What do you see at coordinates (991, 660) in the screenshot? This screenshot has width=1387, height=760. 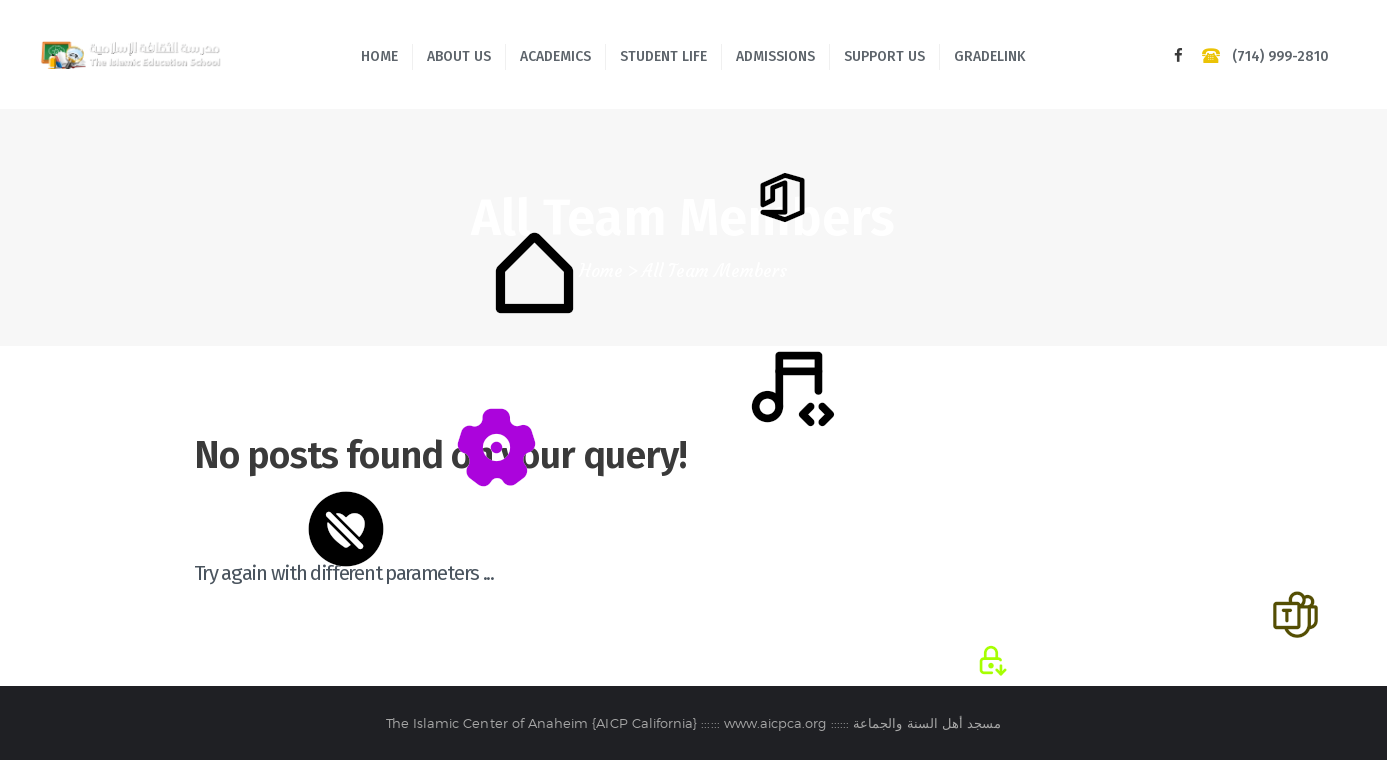 I see `download secure or encrypted content` at bounding box center [991, 660].